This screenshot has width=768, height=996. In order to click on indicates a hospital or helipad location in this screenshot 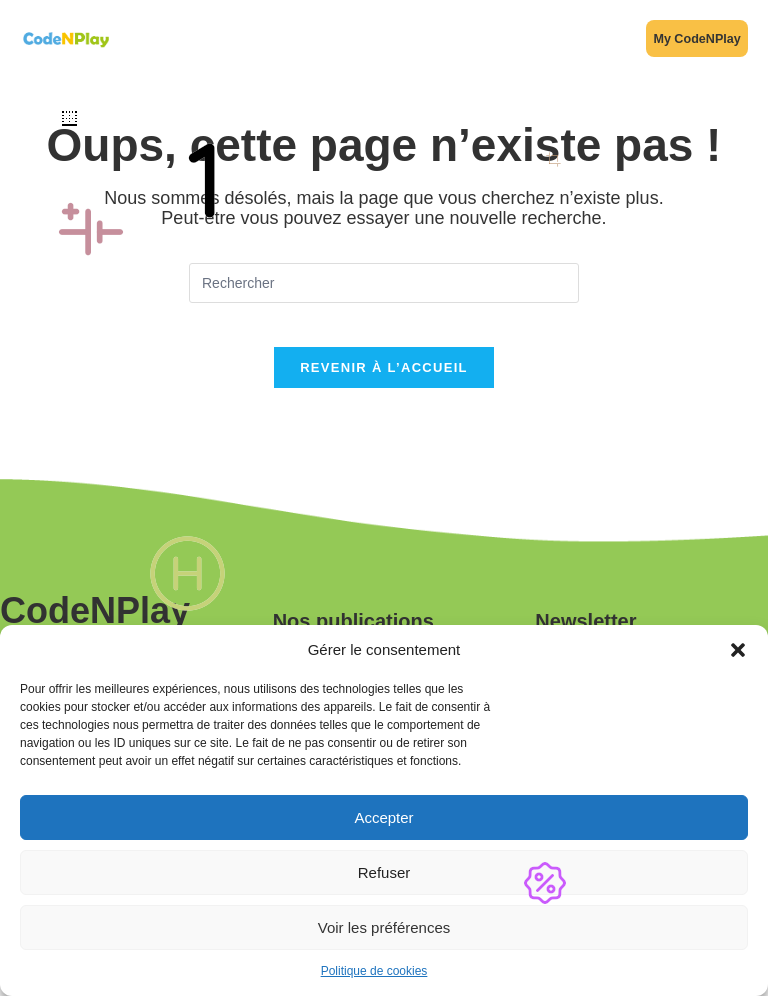, I will do `click(187, 573)`.